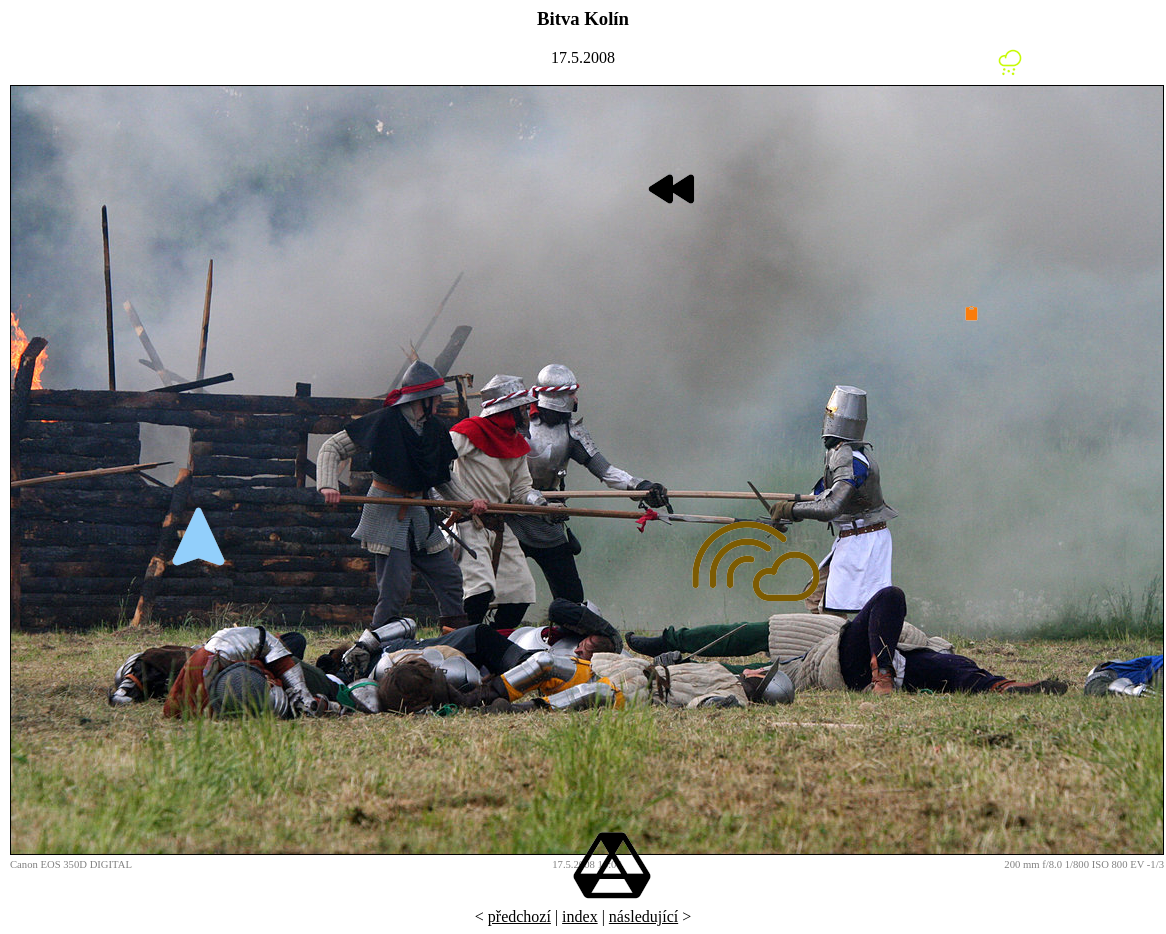 This screenshot has width=1166, height=934. What do you see at coordinates (1010, 62) in the screenshot?
I see `indicates snowy weather conditions` at bounding box center [1010, 62].